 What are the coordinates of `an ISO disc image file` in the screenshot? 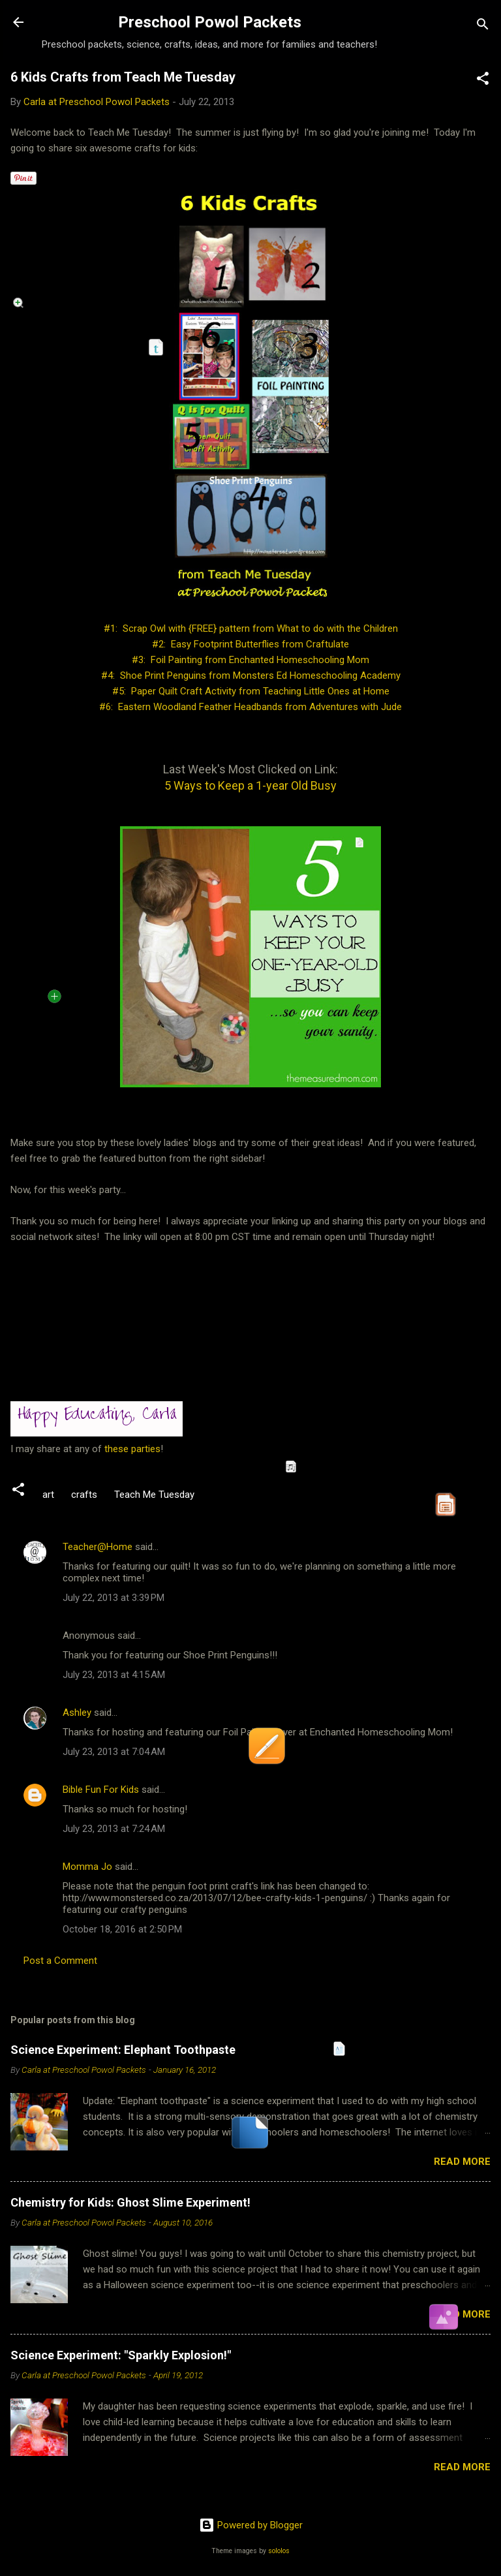 It's located at (359, 843).